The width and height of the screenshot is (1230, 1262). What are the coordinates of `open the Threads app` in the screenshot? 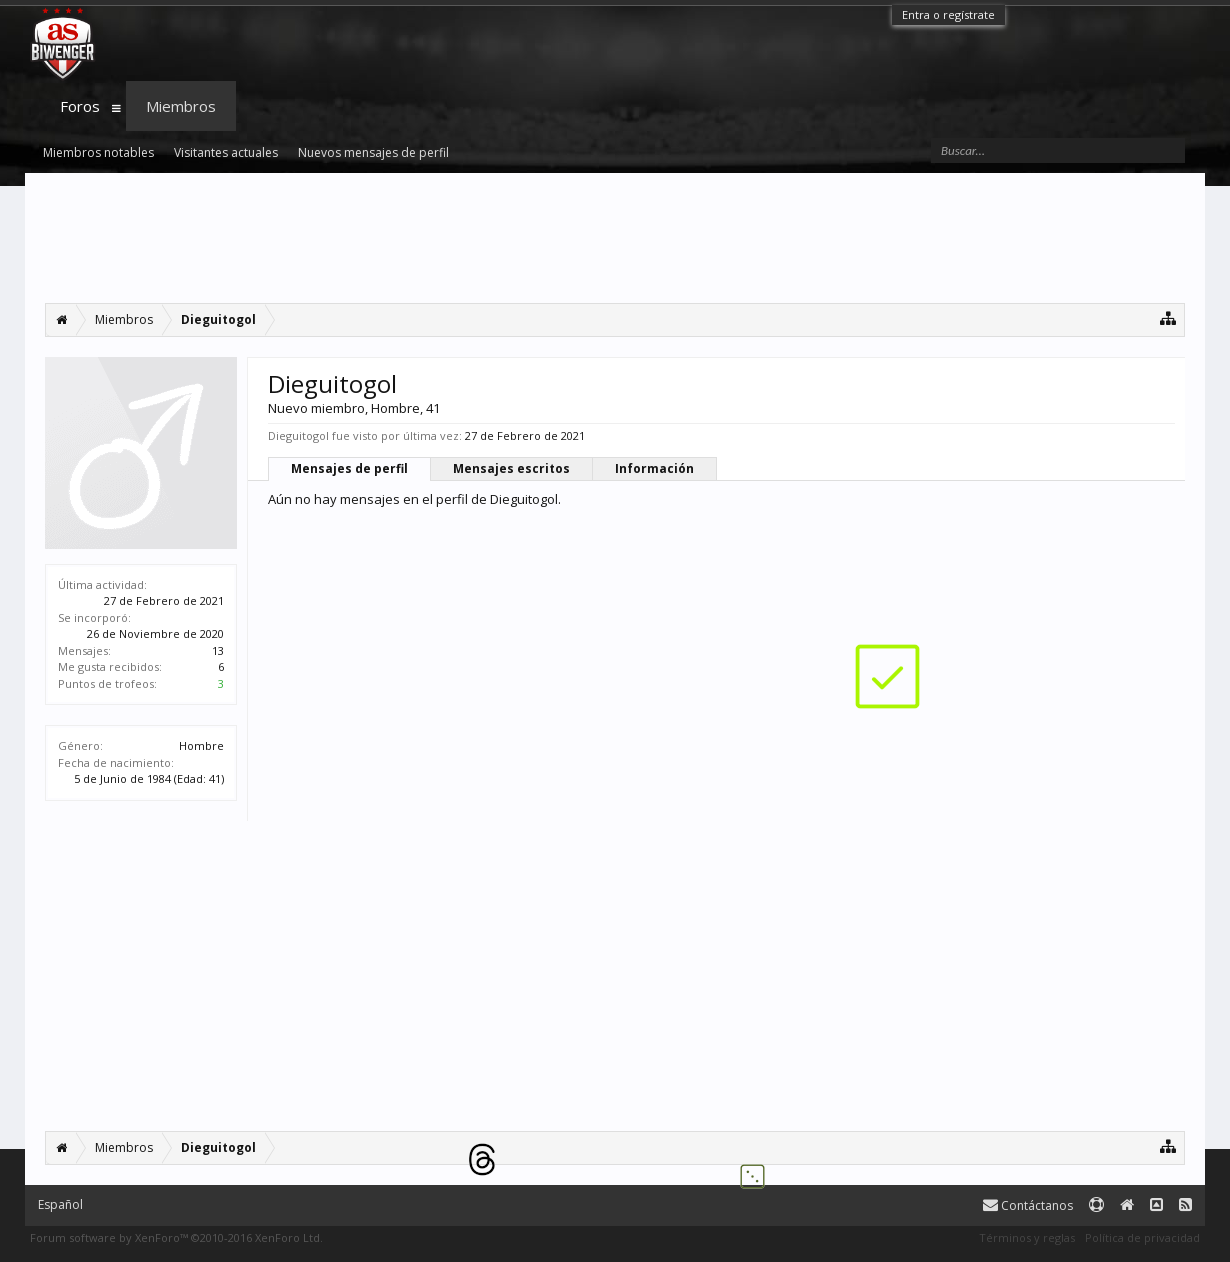 It's located at (482, 1159).